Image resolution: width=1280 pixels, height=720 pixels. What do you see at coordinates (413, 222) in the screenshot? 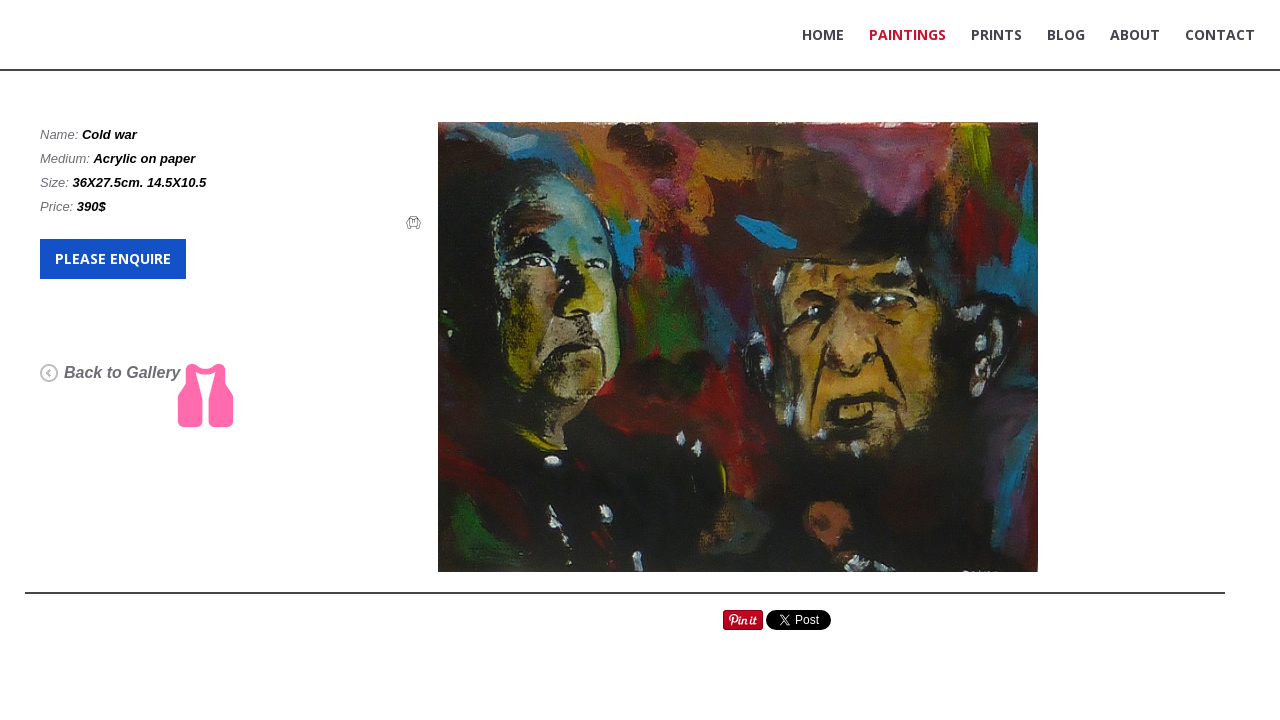
I see `browse casual or streetwear clothing` at bounding box center [413, 222].